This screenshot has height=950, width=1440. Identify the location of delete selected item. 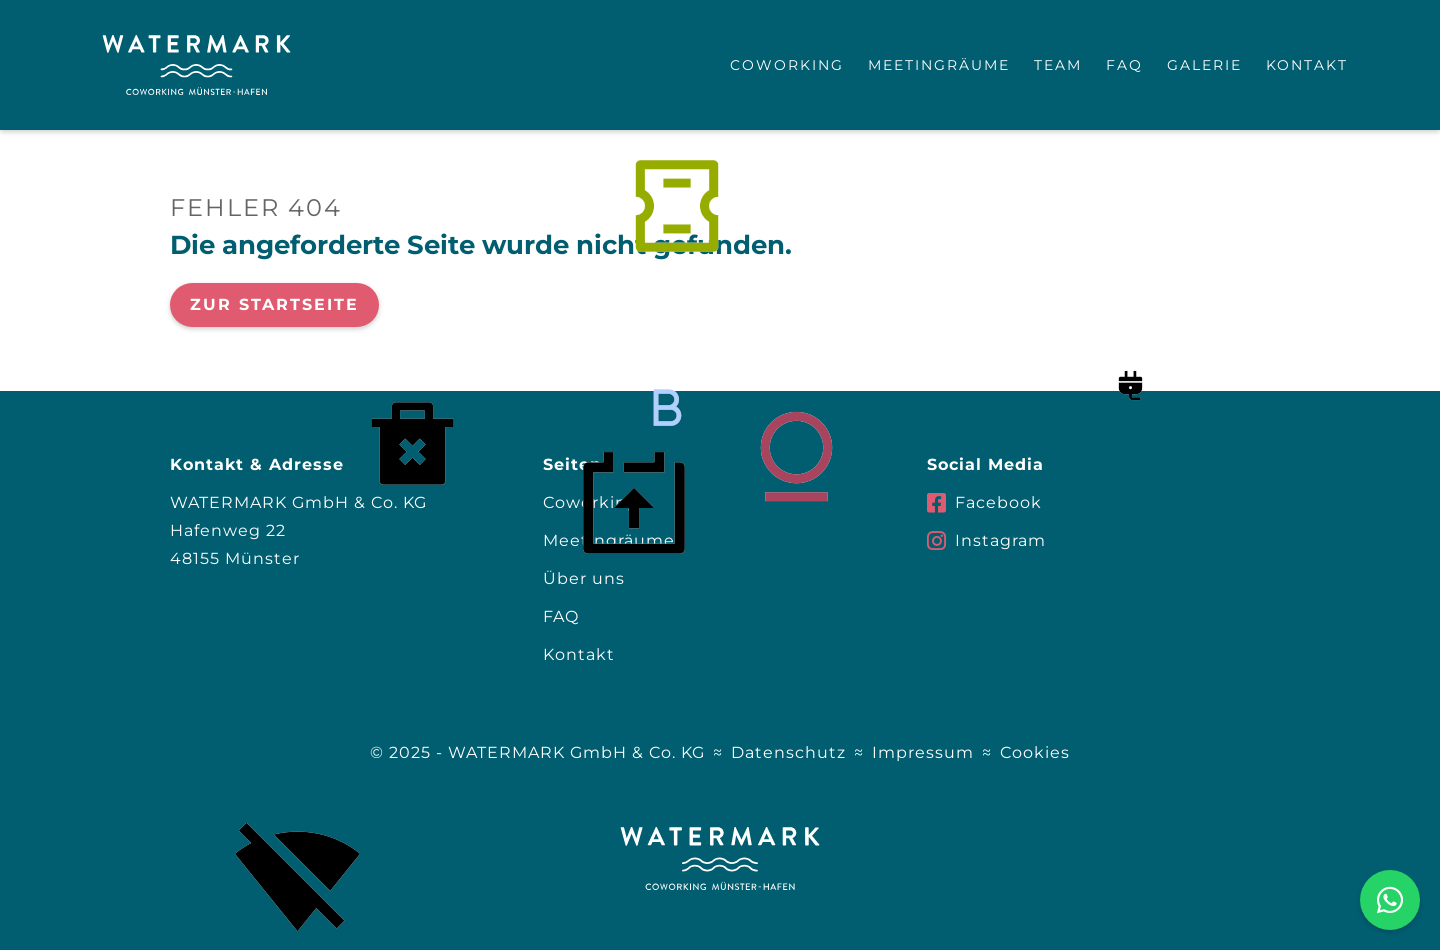
(412, 443).